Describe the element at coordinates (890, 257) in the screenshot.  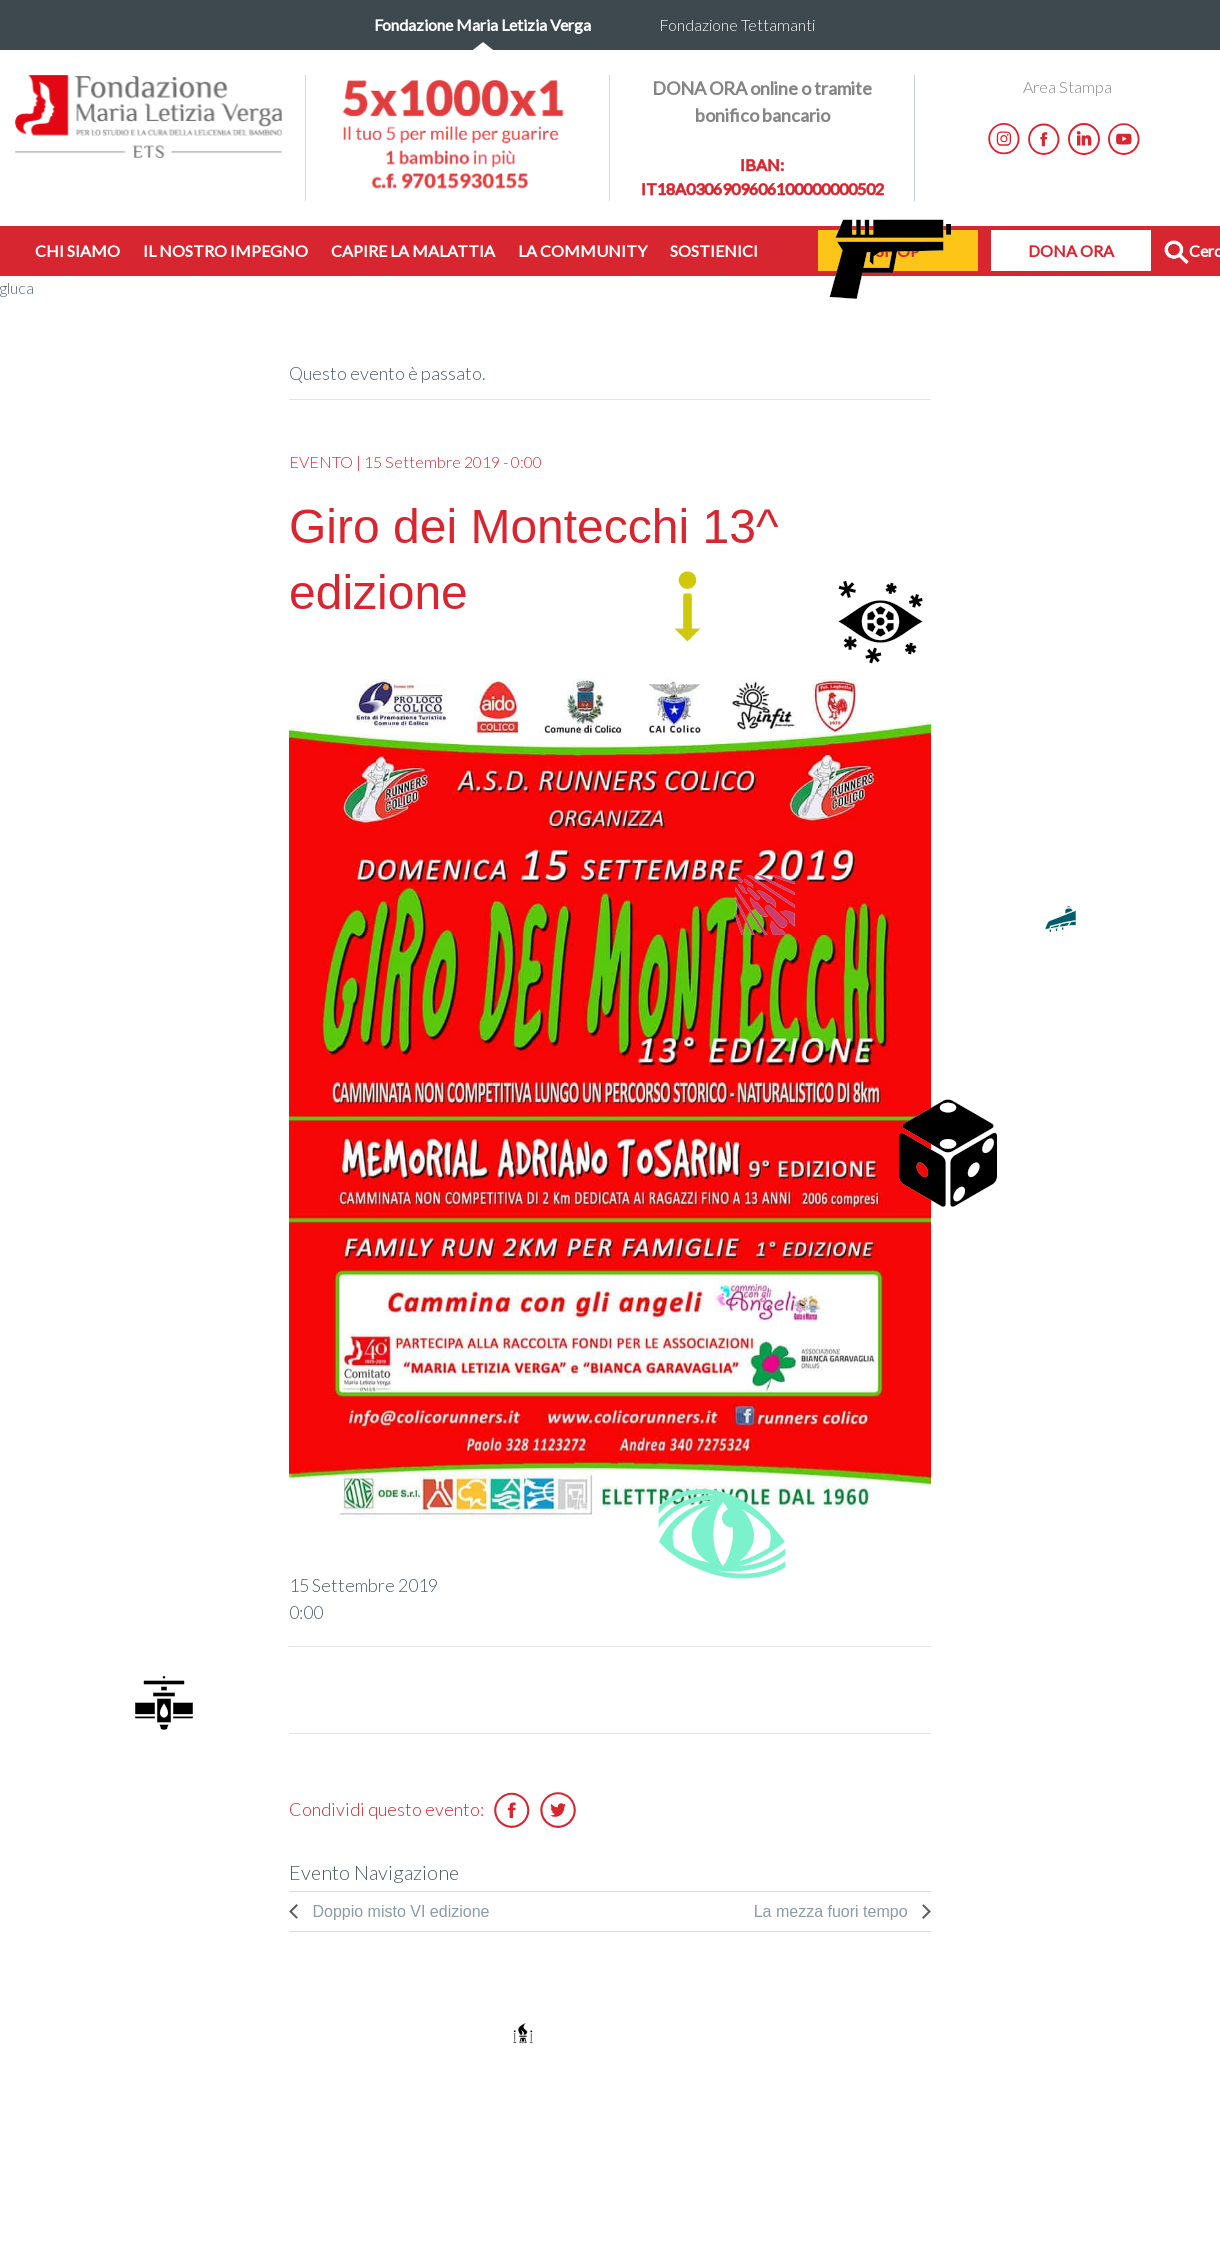
I see `access weapons or firearms in a game inventory` at that location.